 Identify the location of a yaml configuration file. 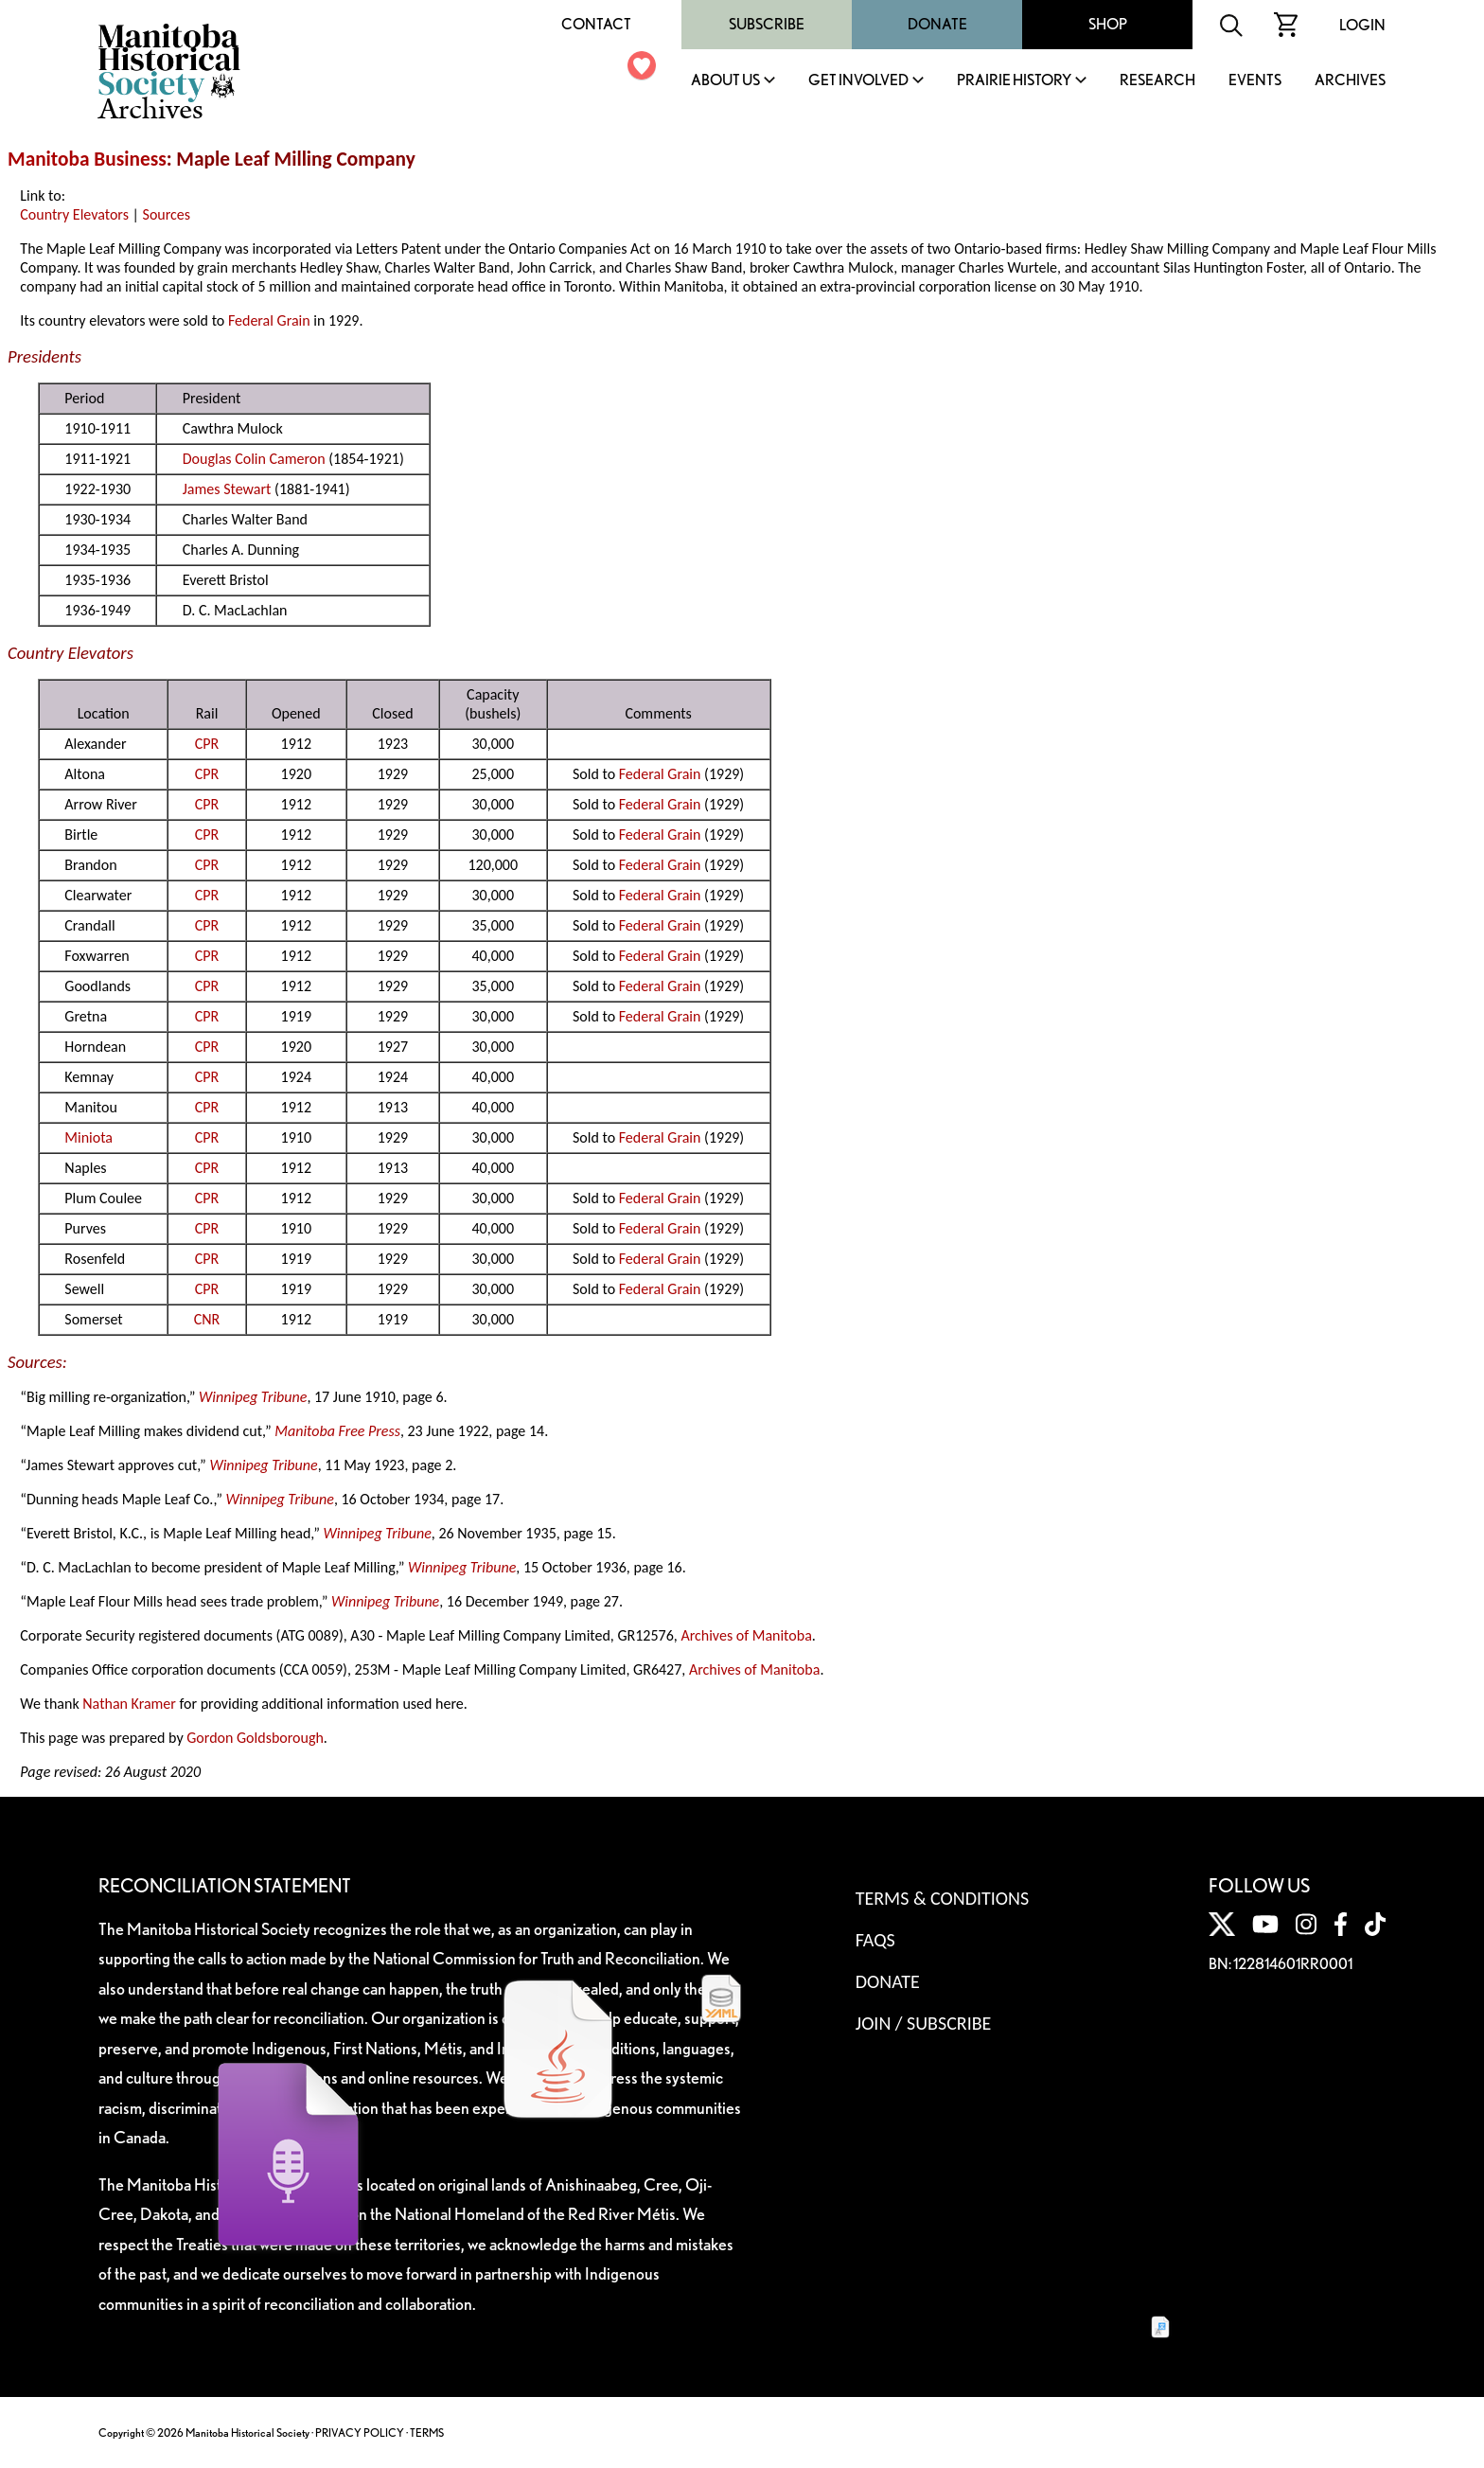
(721, 1998).